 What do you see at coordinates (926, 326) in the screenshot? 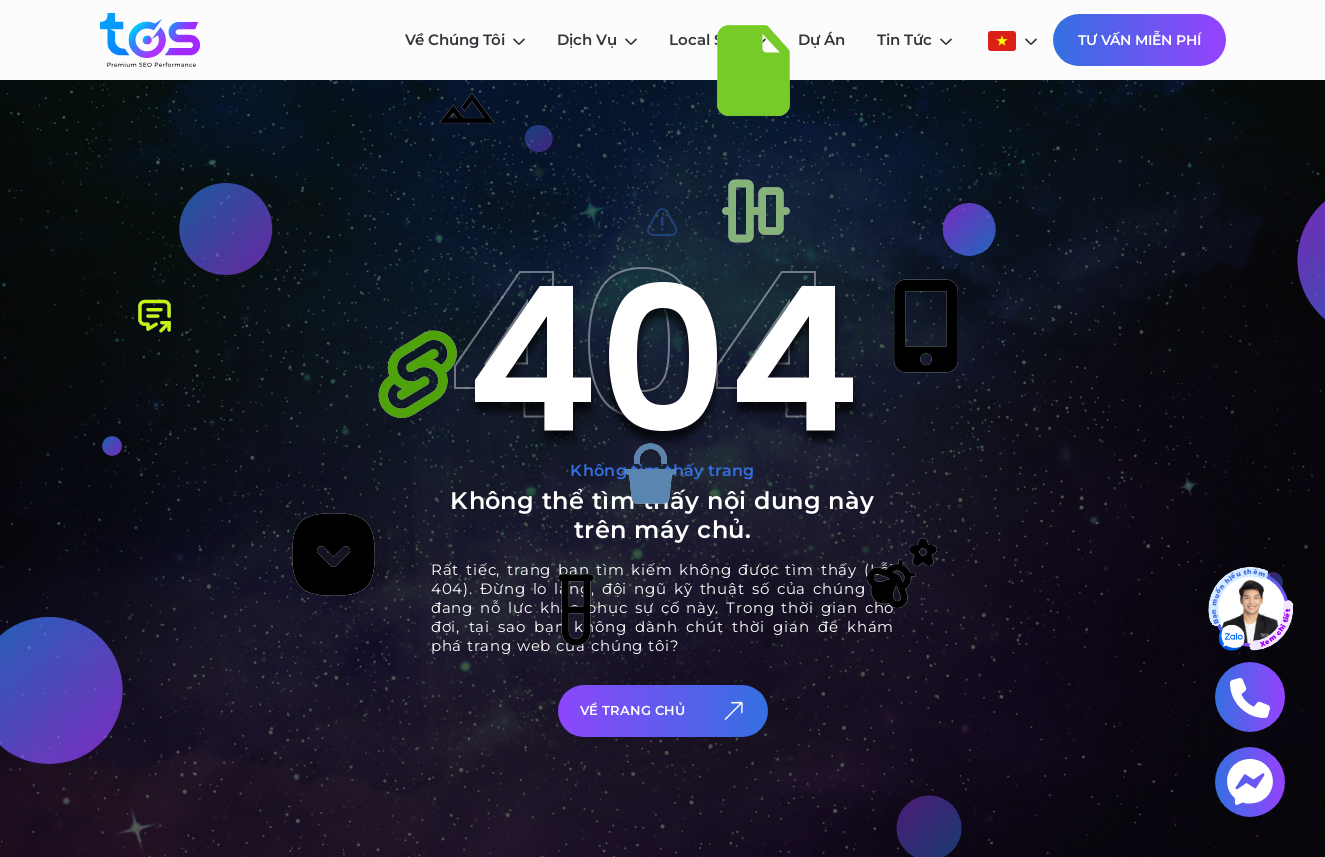
I see `call or text from mobile device` at bounding box center [926, 326].